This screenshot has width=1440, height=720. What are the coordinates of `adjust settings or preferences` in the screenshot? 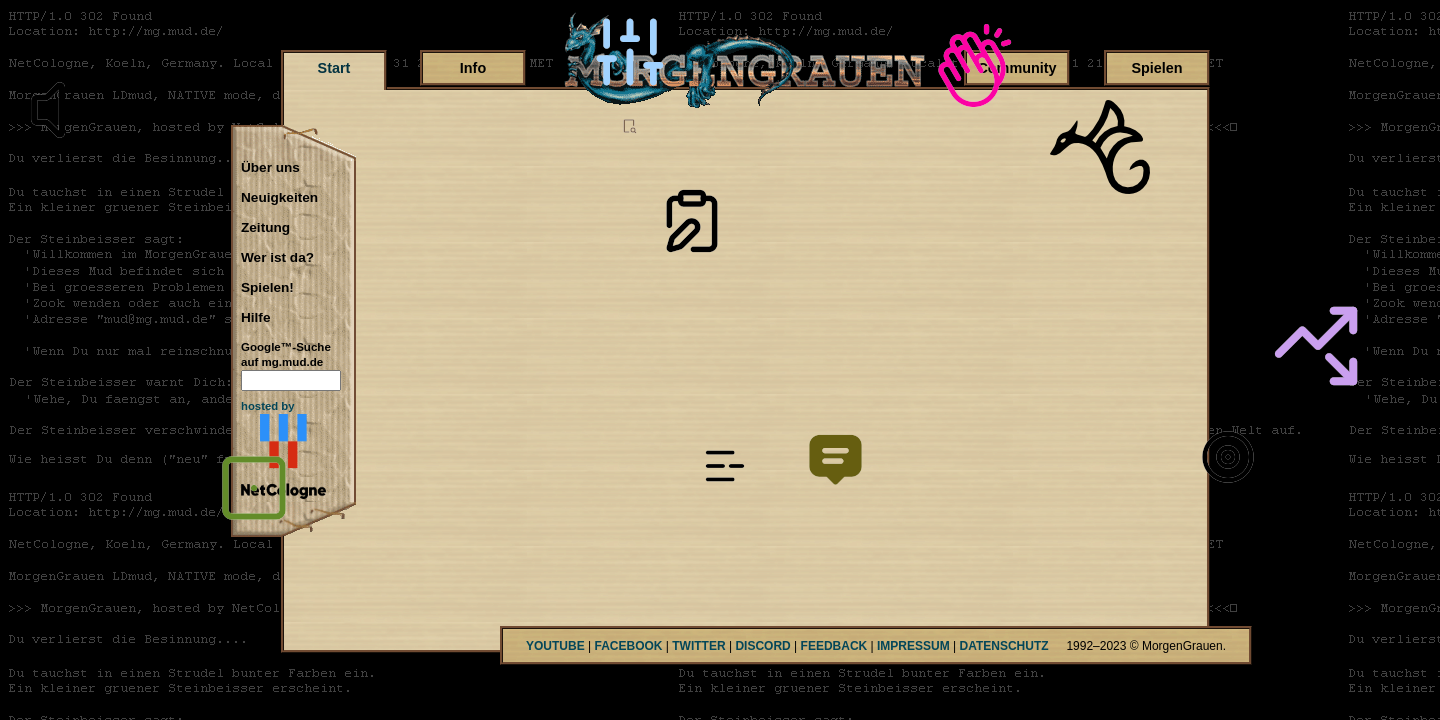 It's located at (630, 52).